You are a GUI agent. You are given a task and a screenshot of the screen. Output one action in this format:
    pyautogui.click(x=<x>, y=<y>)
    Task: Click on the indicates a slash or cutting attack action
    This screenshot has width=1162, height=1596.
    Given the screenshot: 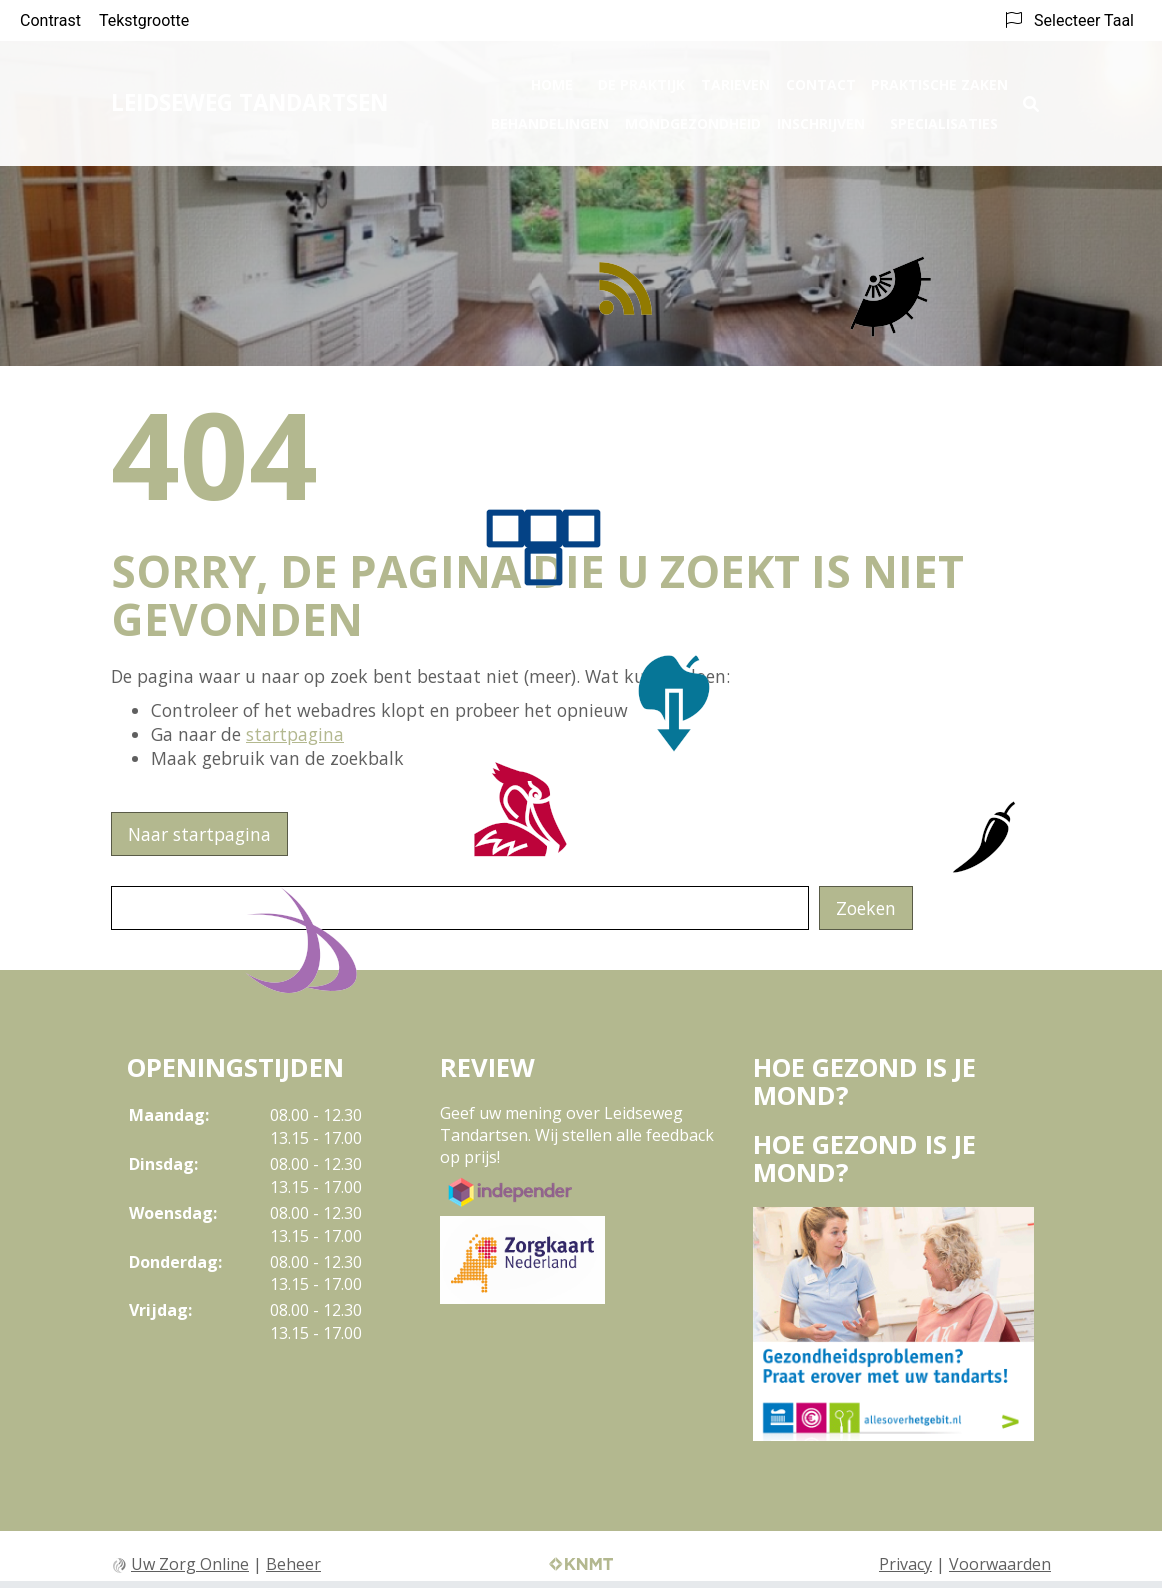 What is the action you would take?
    pyautogui.click(x=300, y=945)
    